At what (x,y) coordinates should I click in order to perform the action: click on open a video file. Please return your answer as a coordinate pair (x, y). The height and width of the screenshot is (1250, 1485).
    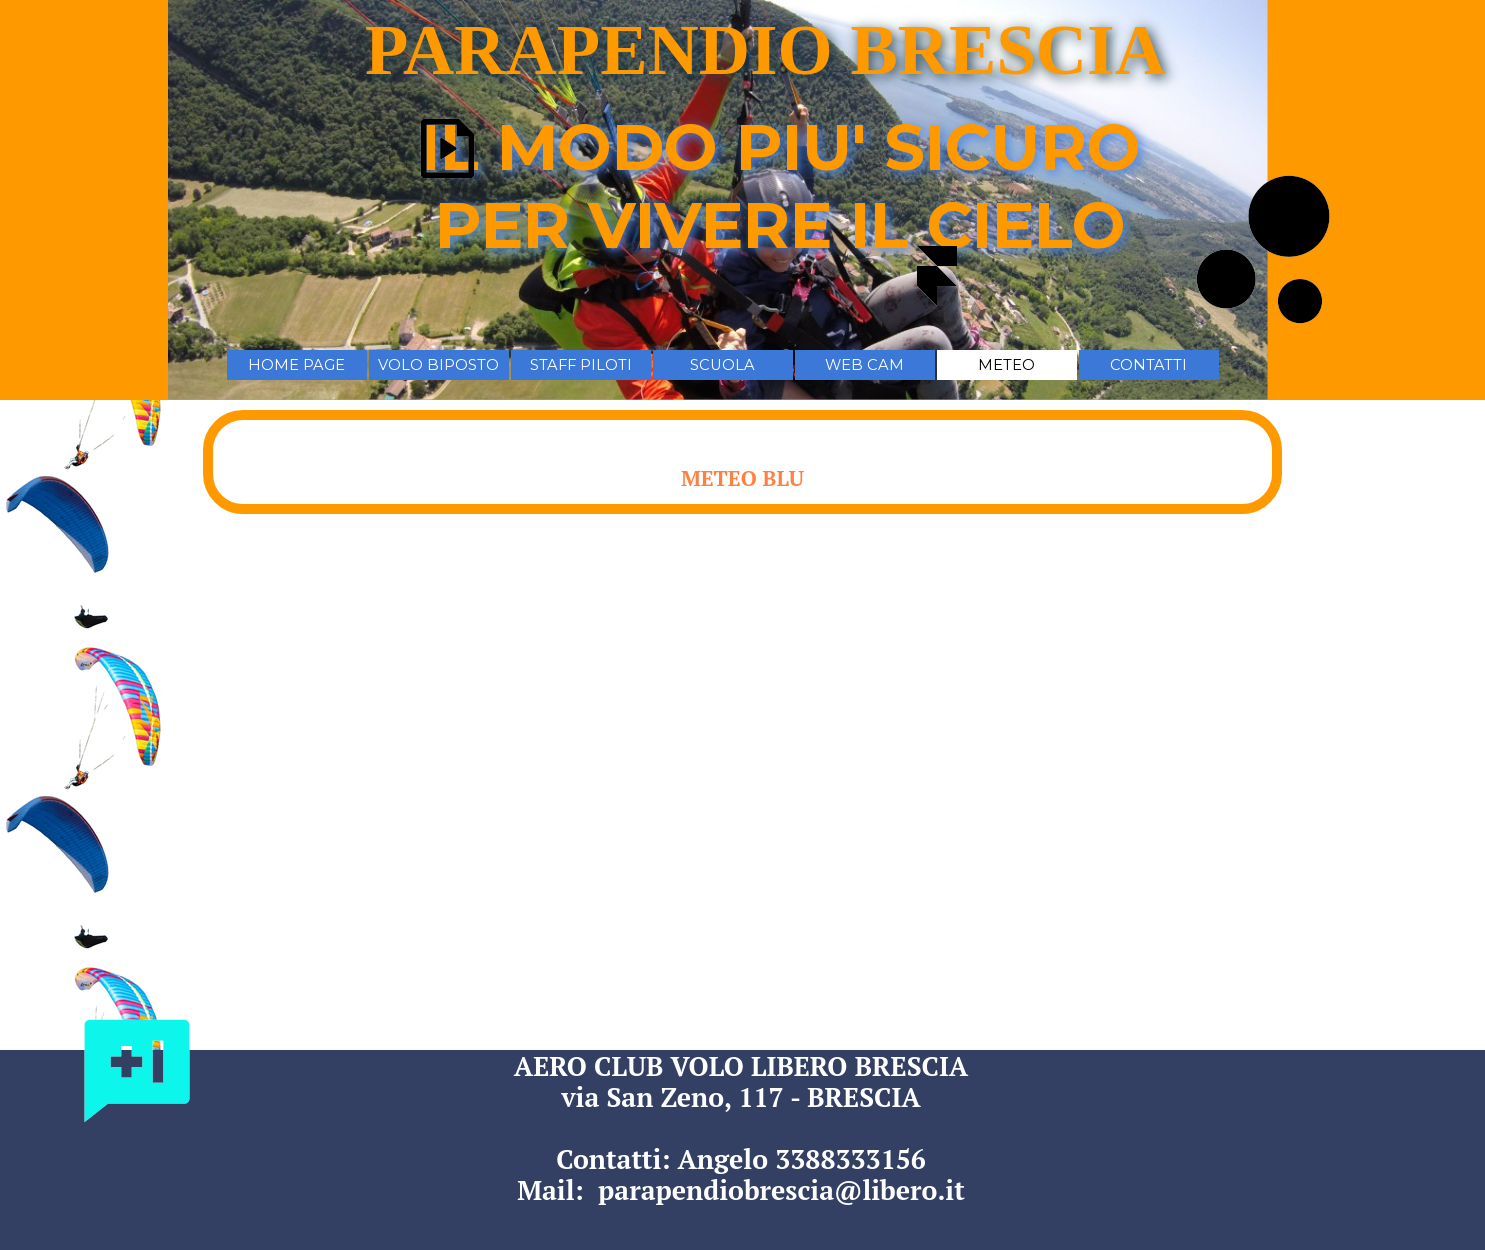
    Looking at the image, I should click on (447, 148).